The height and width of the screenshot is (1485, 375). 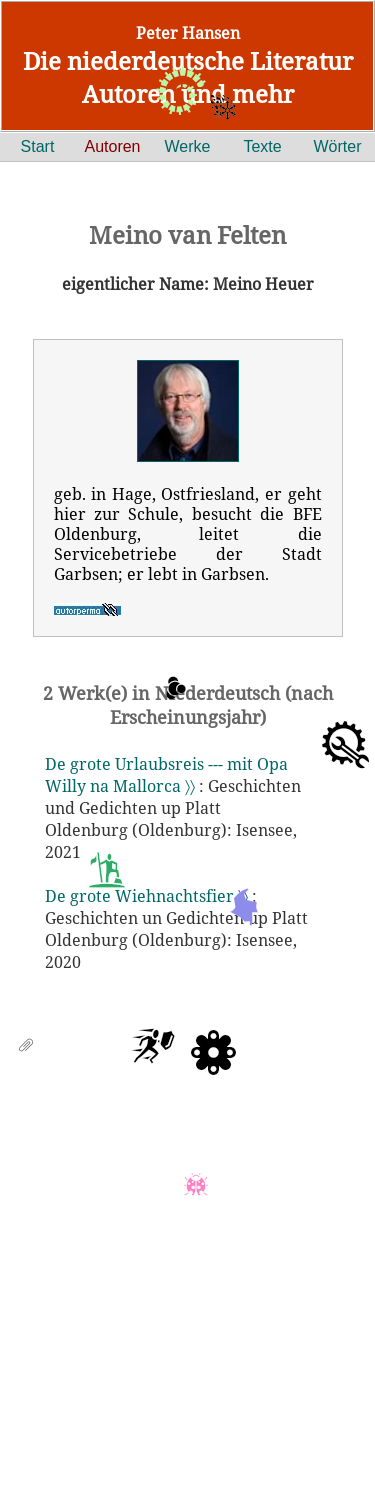 What do you see at coordinates (107, 870) in the screenshot?
I see `indicates conquest or victory achievement` at bounding box center [107, 870].